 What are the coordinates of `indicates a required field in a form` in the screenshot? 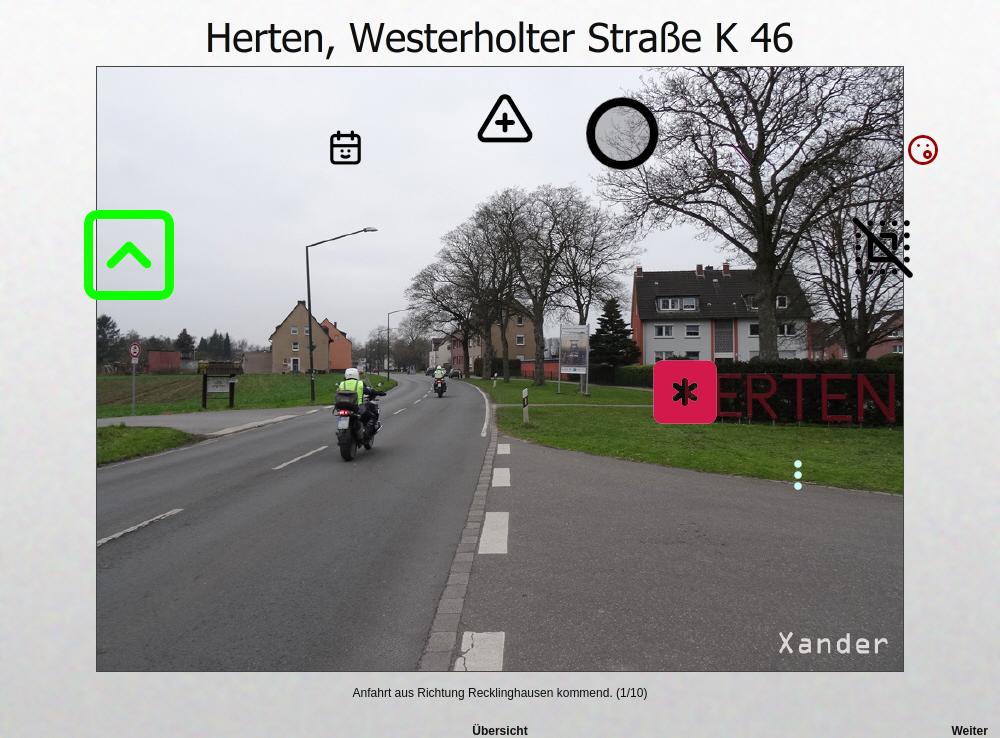 It's located at (685, 392).